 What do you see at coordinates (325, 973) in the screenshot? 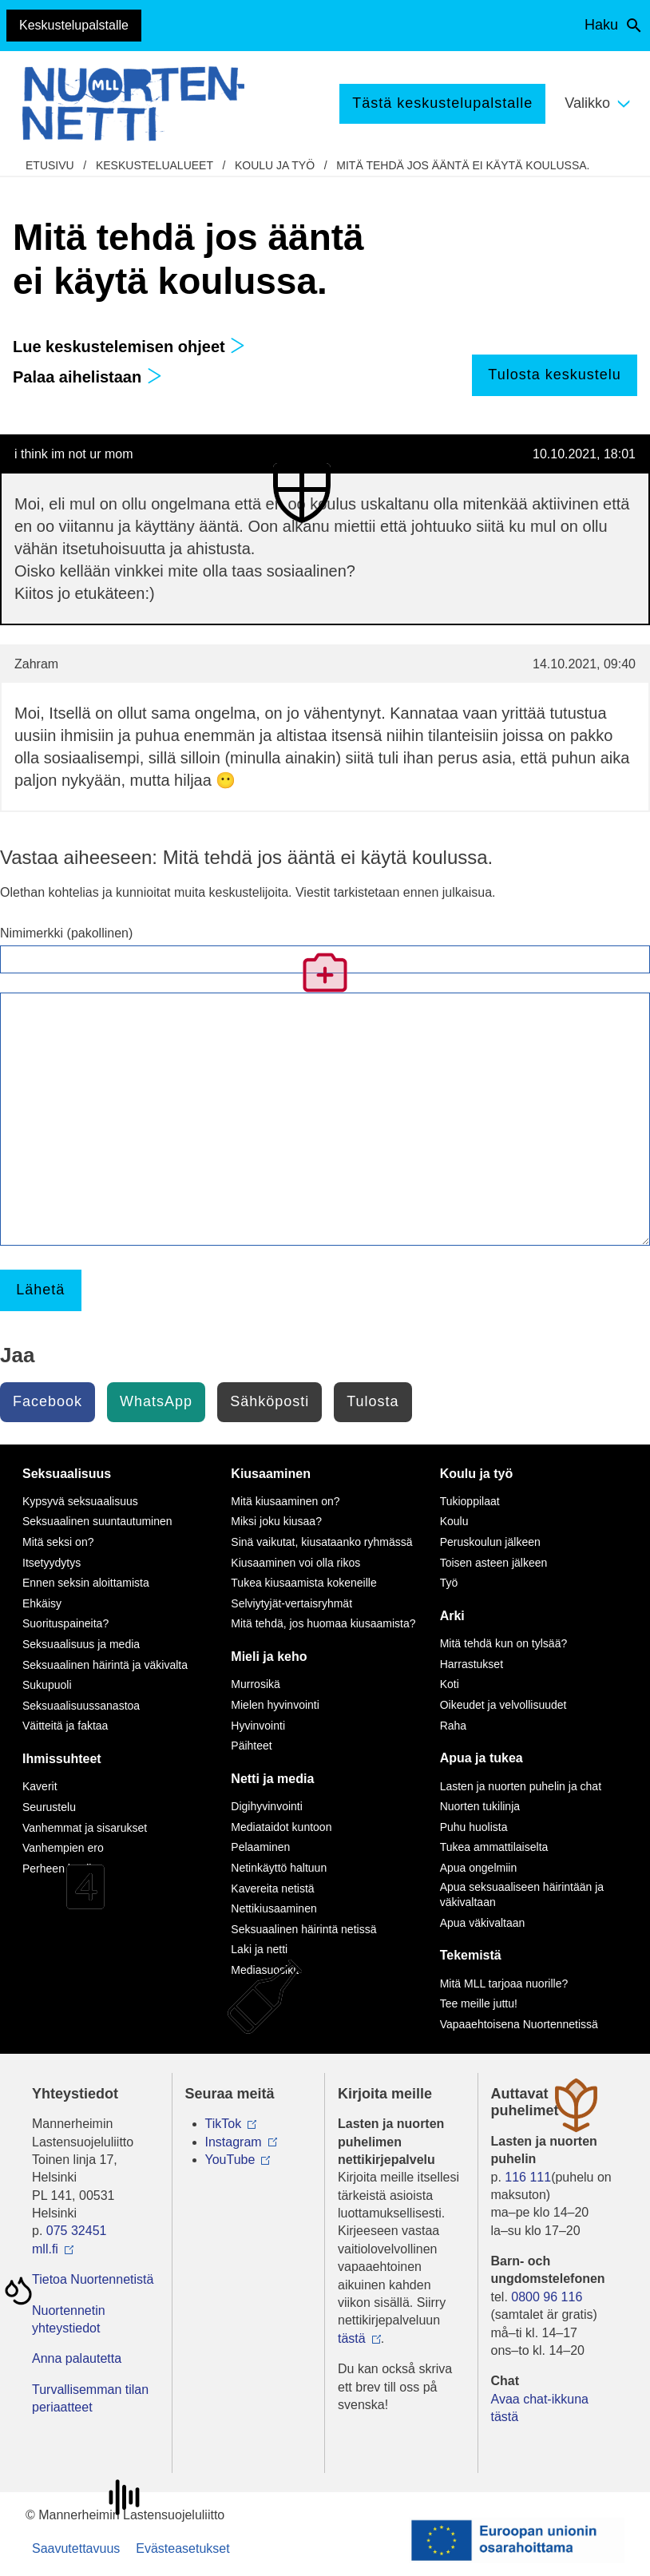
I see `add a new photo` at bounding box center [325, 973].